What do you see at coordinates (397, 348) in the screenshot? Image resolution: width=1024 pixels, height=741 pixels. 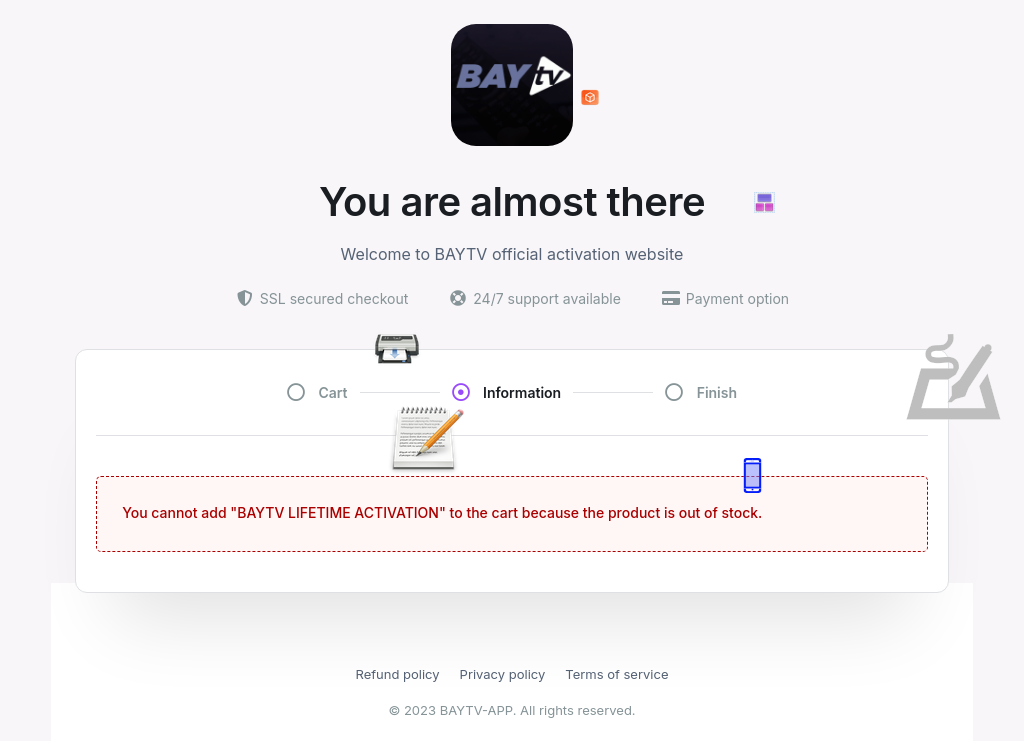 I see `indicates a document is currently printing` at bounding box center [397, 348].